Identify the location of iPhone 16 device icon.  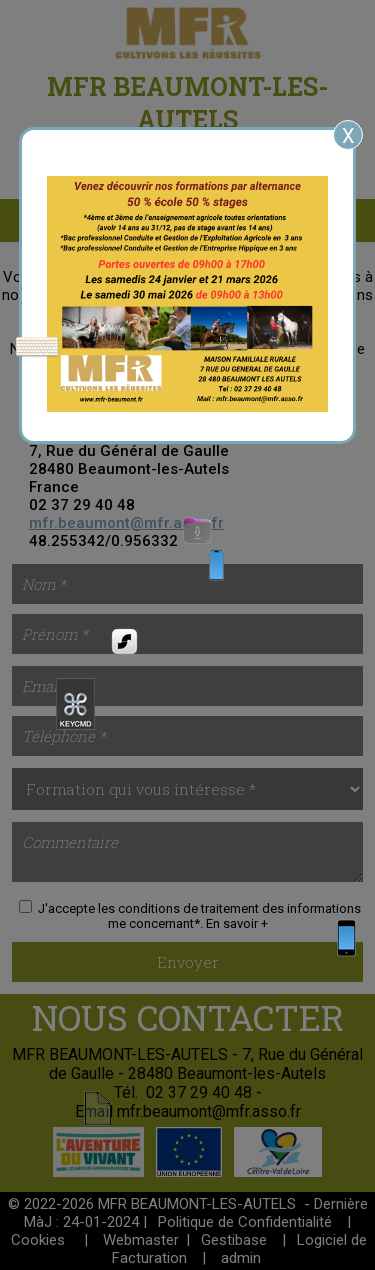
(216, 565).